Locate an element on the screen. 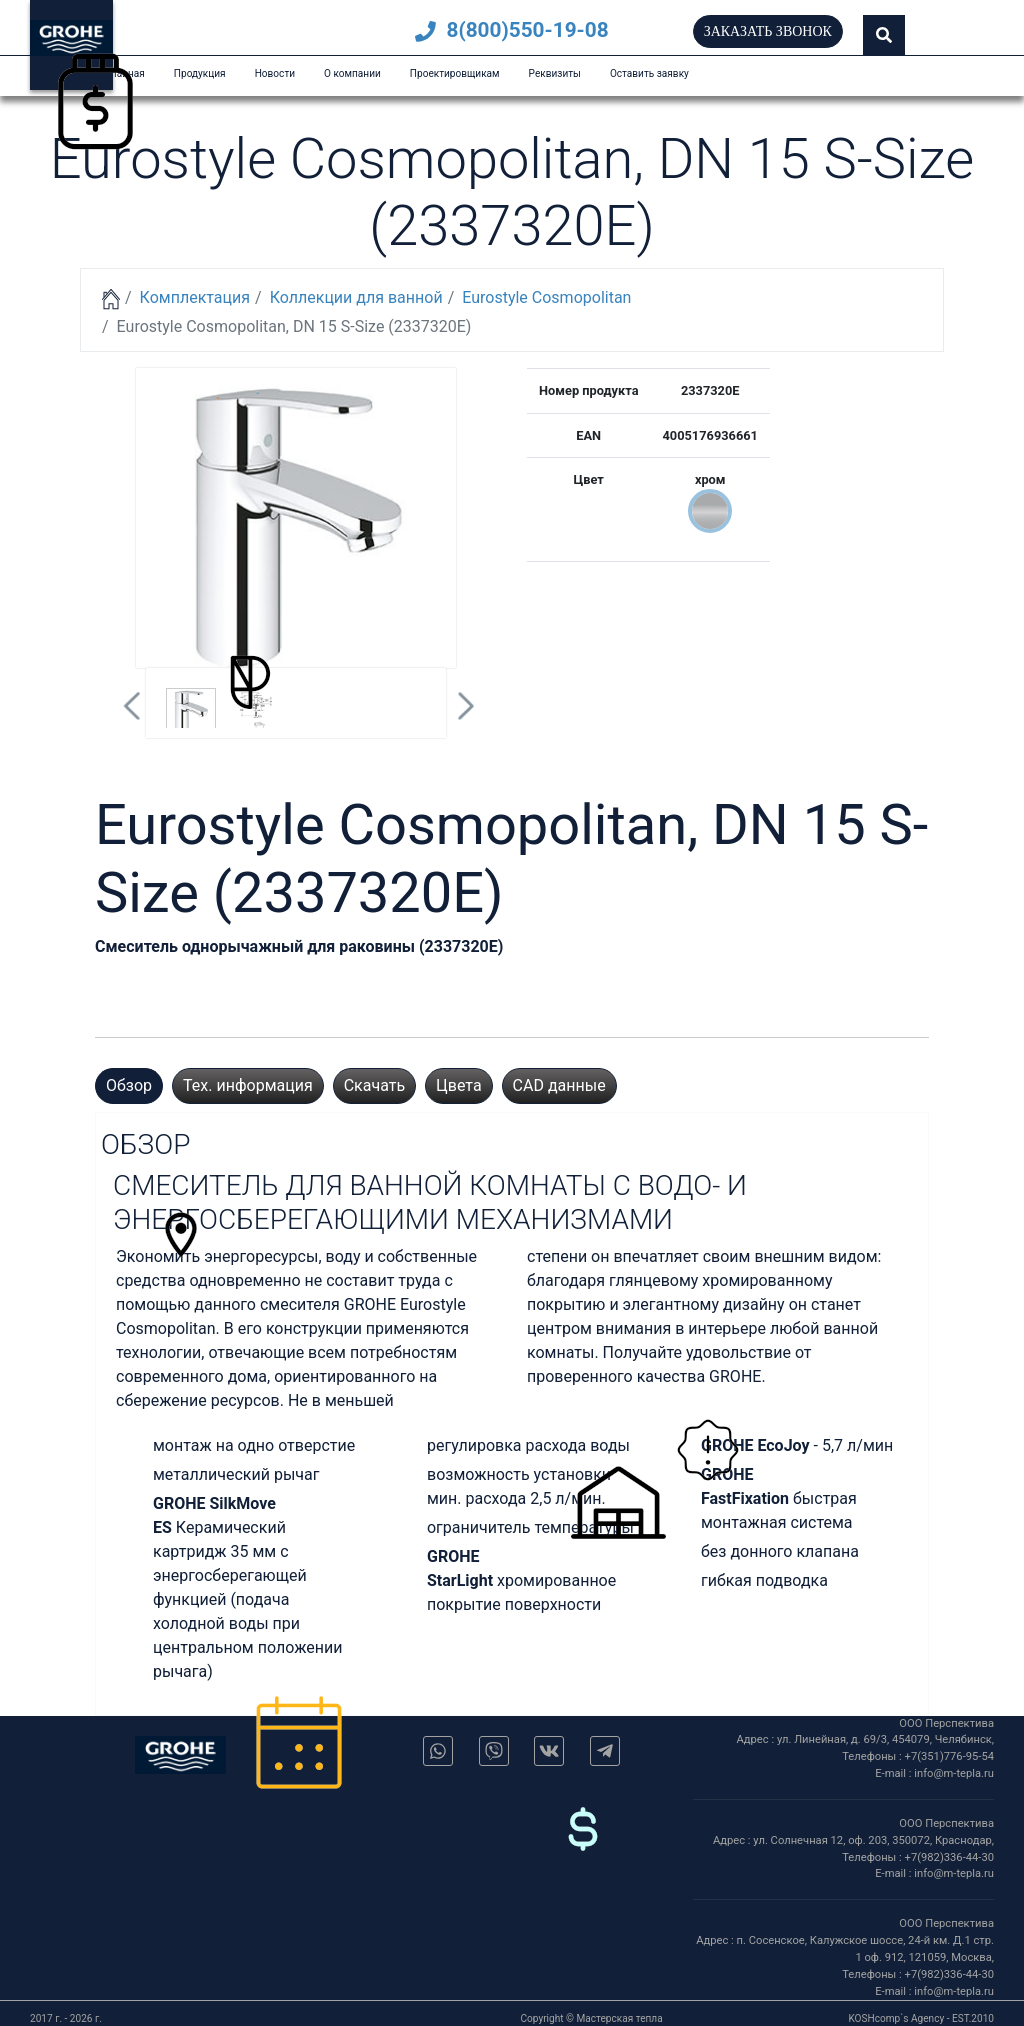  view calendar events is located at coordinates (299, 1746).